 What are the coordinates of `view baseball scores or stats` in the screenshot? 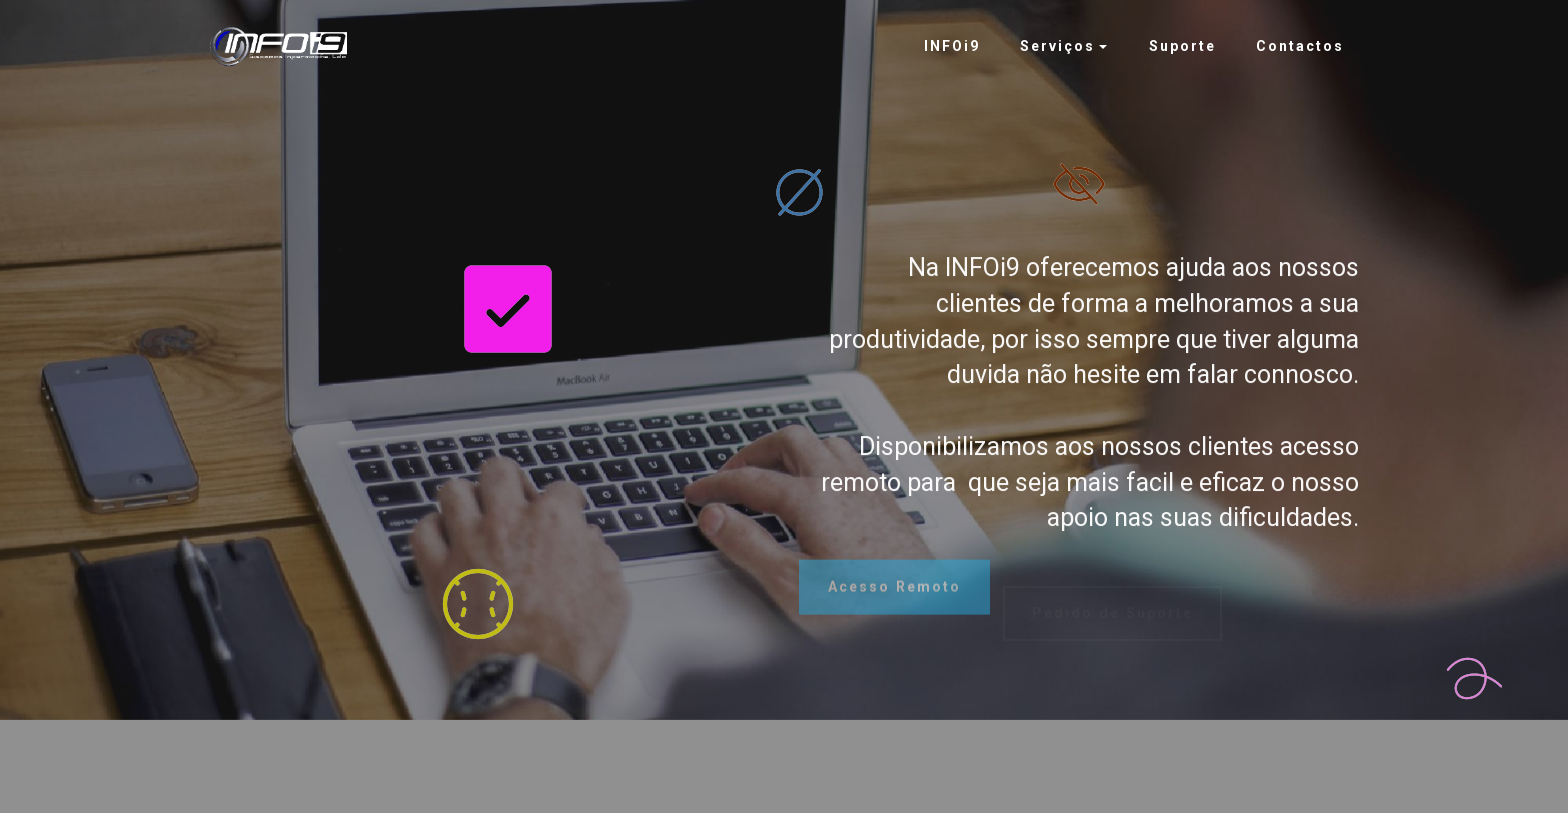 It's located at (478, 604).